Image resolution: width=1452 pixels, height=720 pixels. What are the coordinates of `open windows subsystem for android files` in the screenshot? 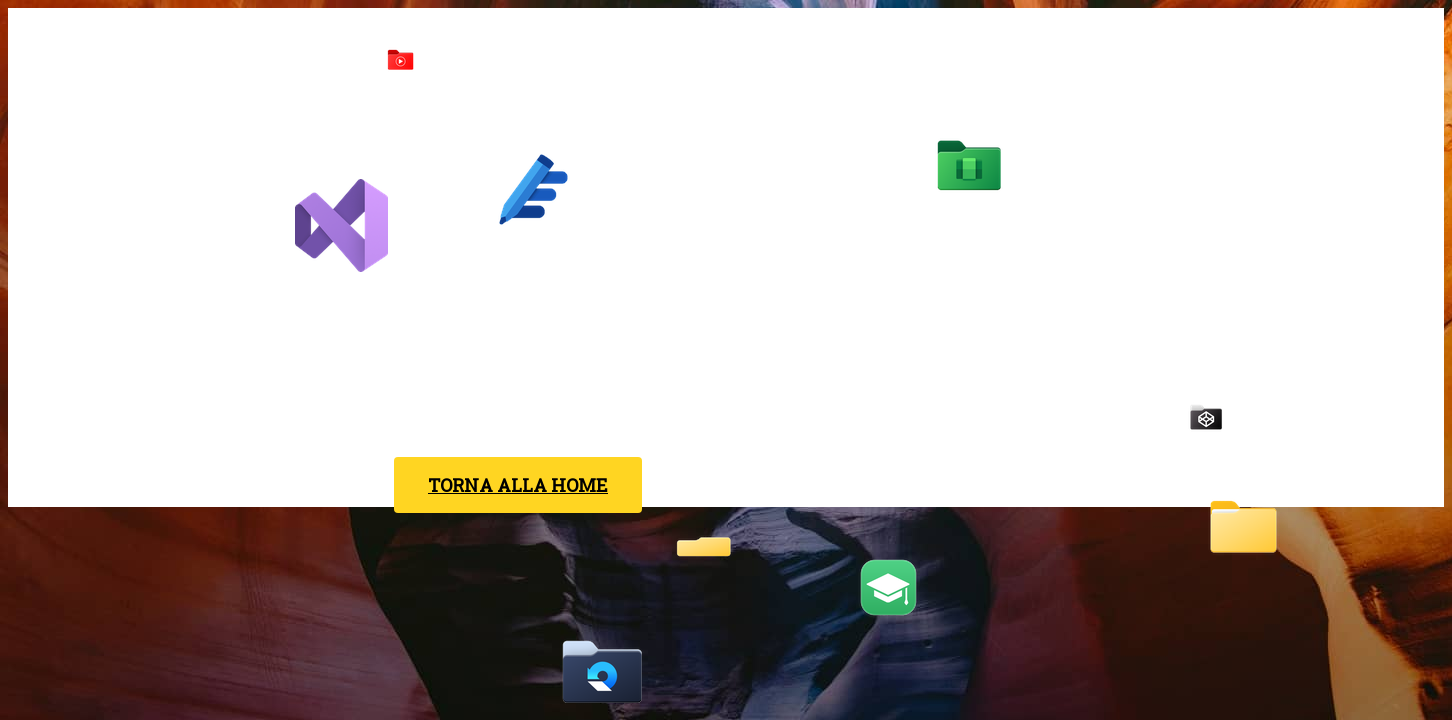 It's located at (969, 167).